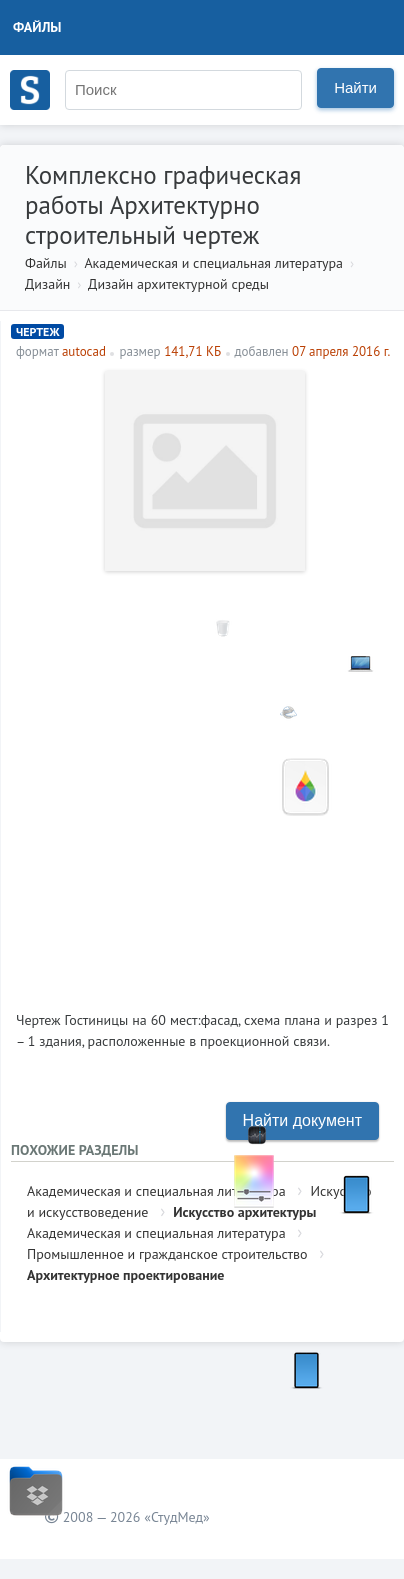  I want to click on represents a connected iPad Mini device, so click(356, 1190).